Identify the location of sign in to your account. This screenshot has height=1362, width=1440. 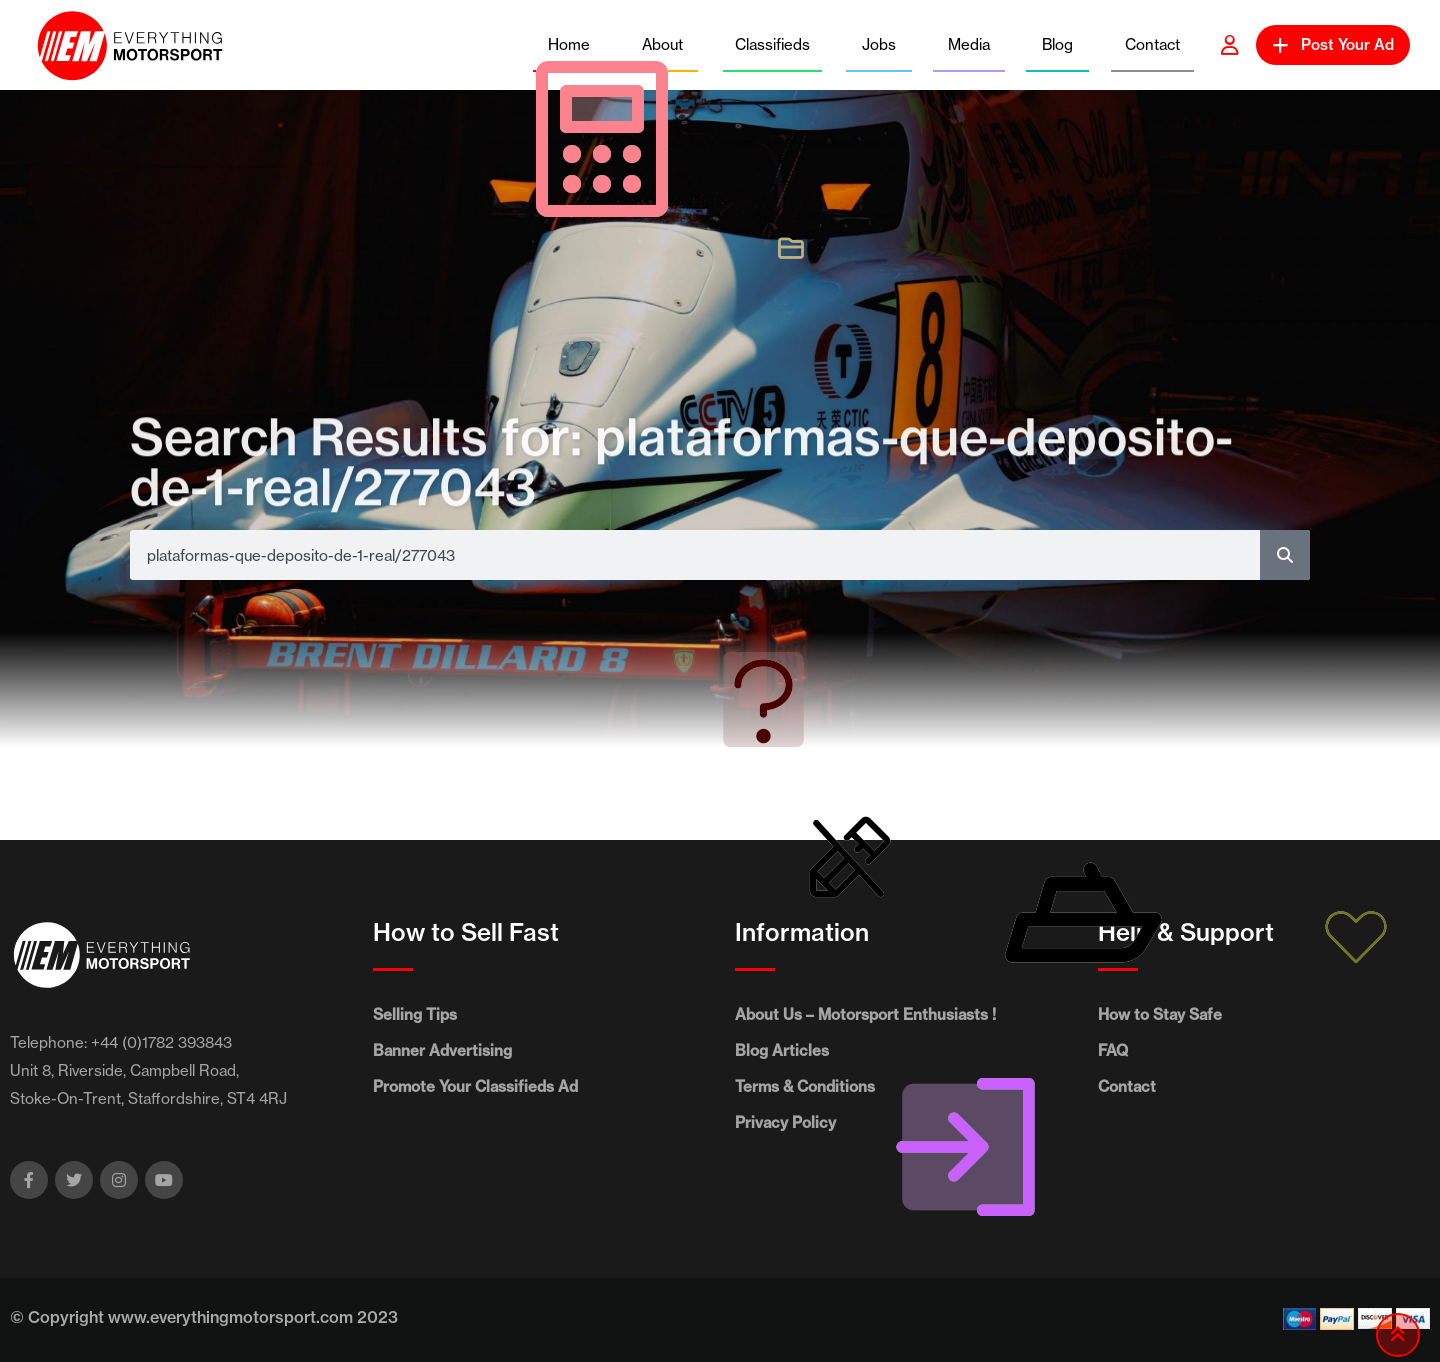
(977, 1147).